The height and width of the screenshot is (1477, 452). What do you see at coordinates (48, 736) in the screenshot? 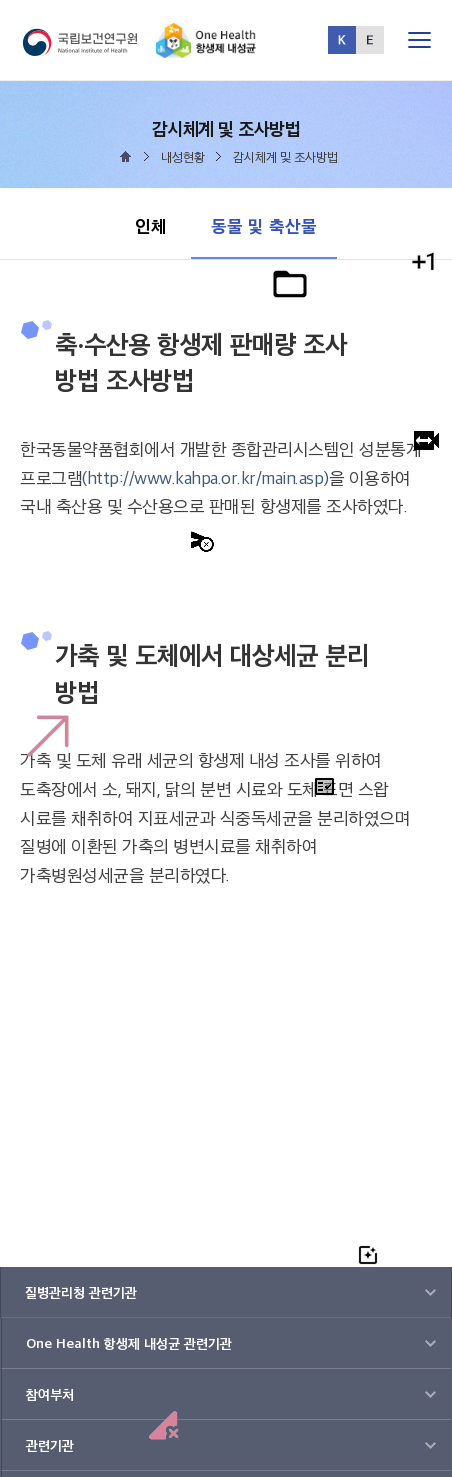
I see `open link in new tab or window` at bounding box center [48, 736].